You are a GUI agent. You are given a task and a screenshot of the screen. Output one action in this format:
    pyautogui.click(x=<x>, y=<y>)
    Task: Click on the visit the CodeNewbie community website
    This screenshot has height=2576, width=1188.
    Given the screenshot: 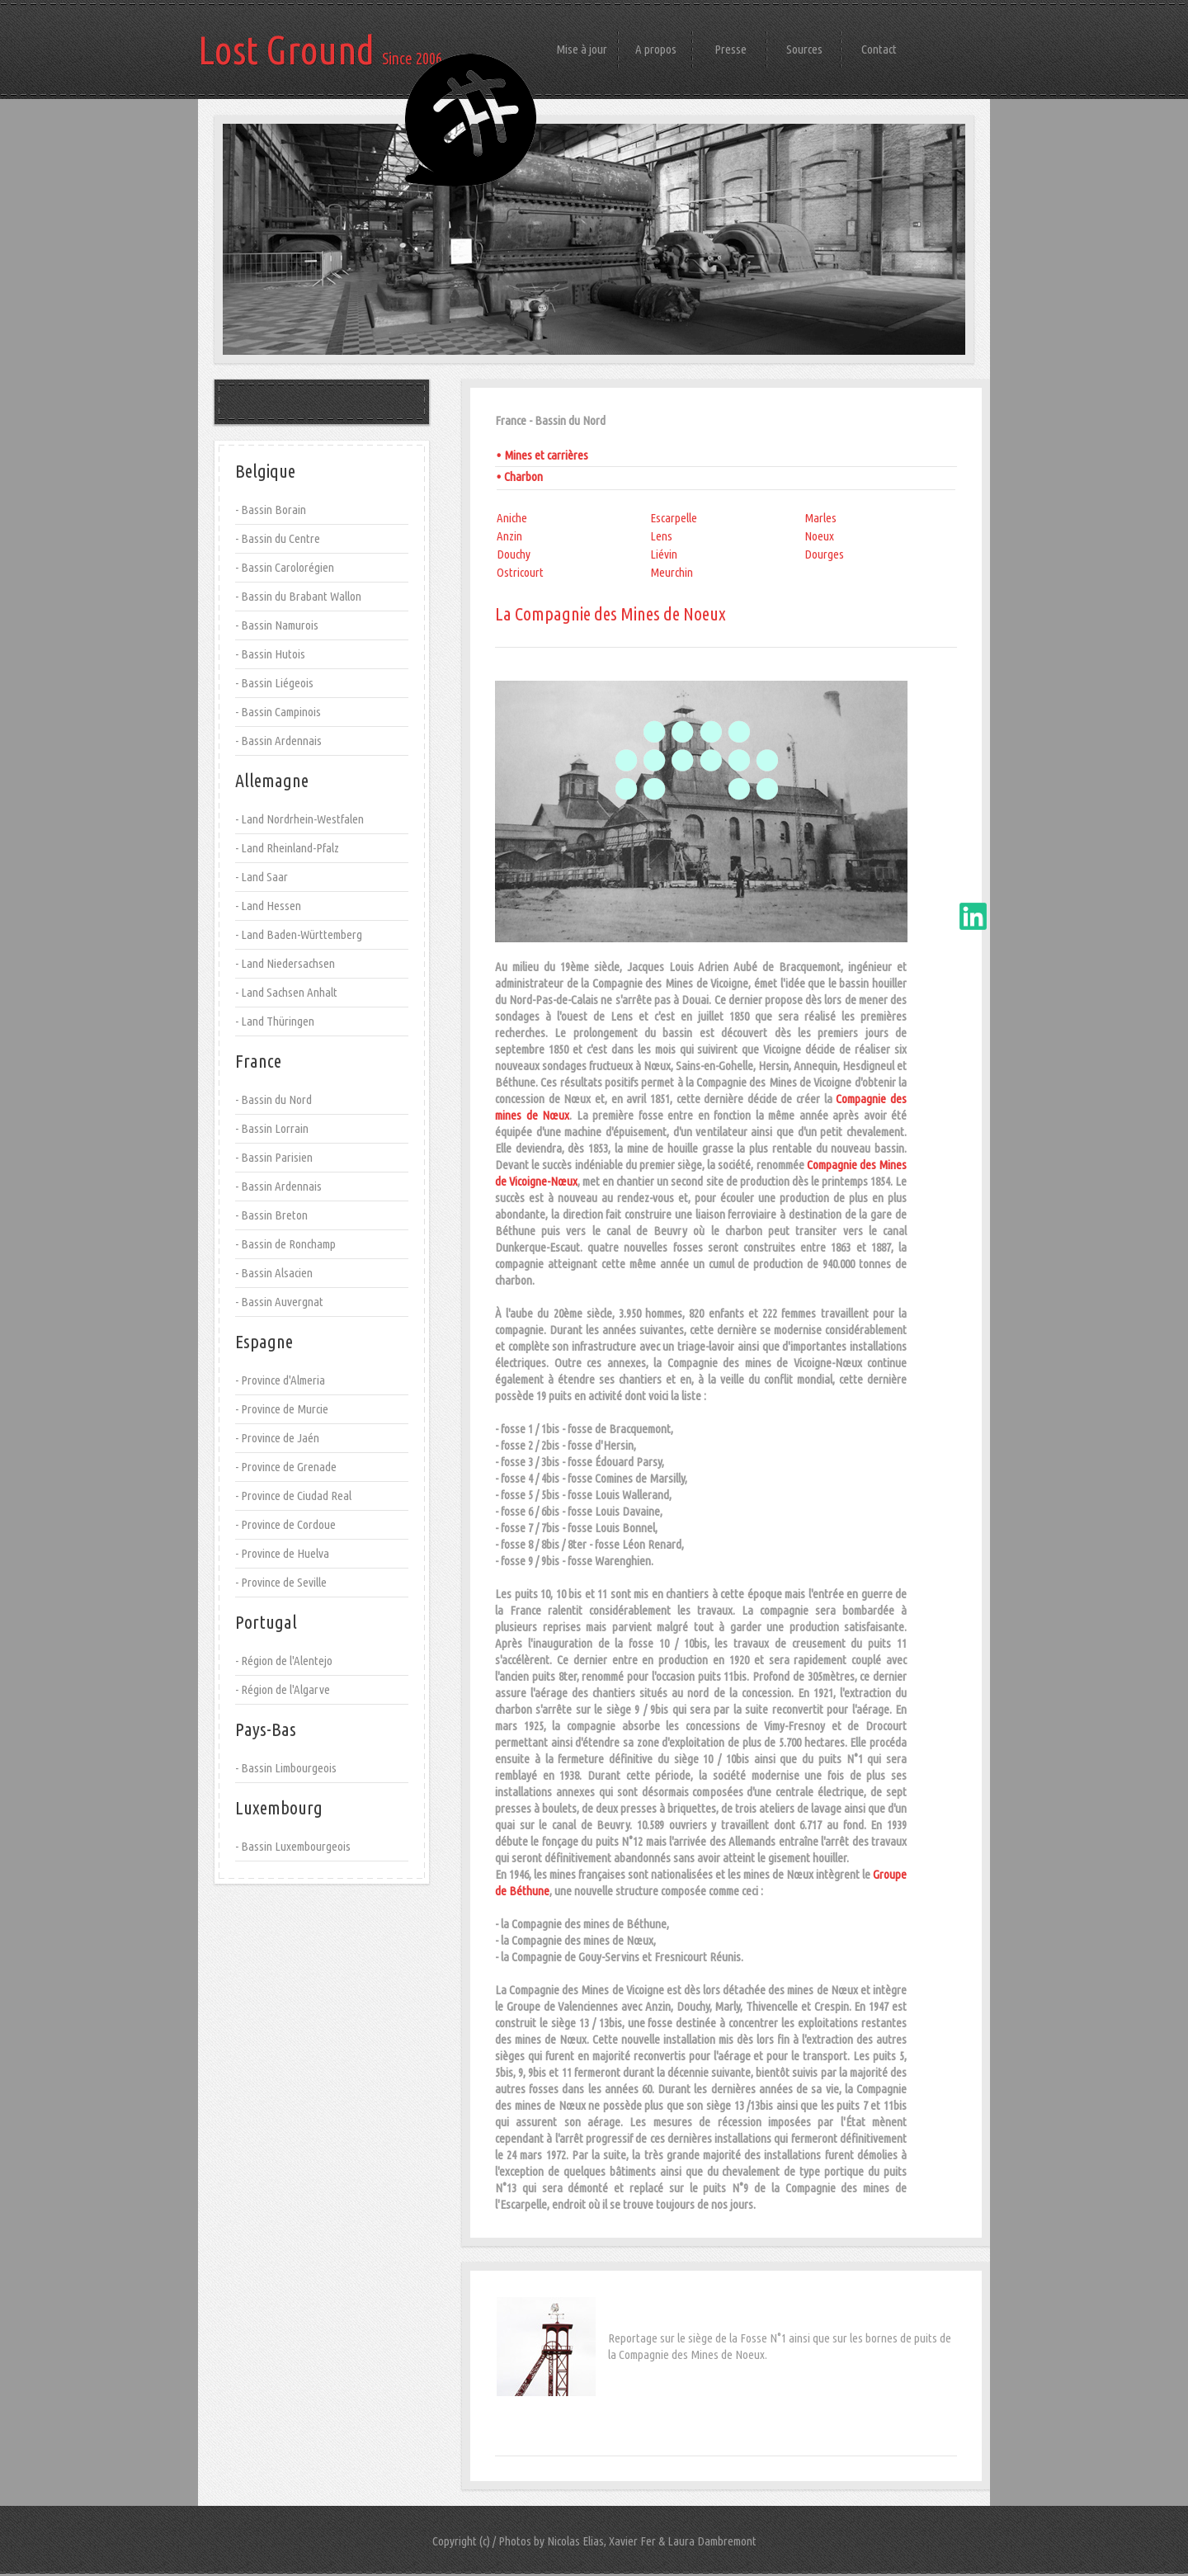 What is the action you would take?
    pyautogui.click(x=470, y=120)
    